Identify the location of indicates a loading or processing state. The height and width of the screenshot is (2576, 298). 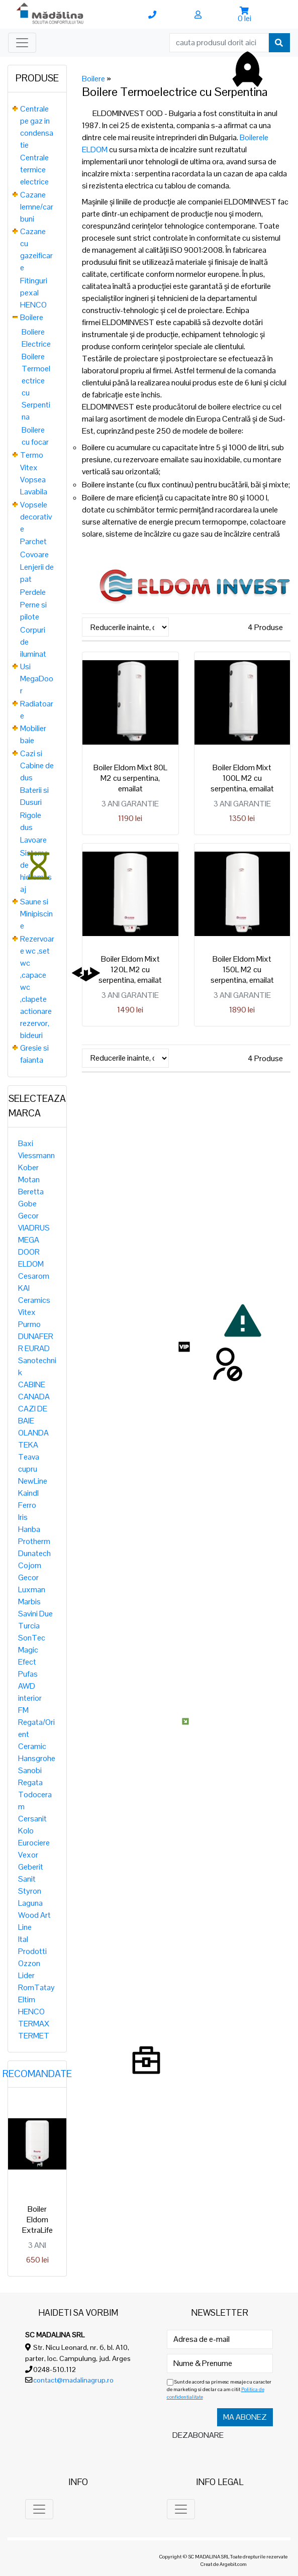
(38, 866).